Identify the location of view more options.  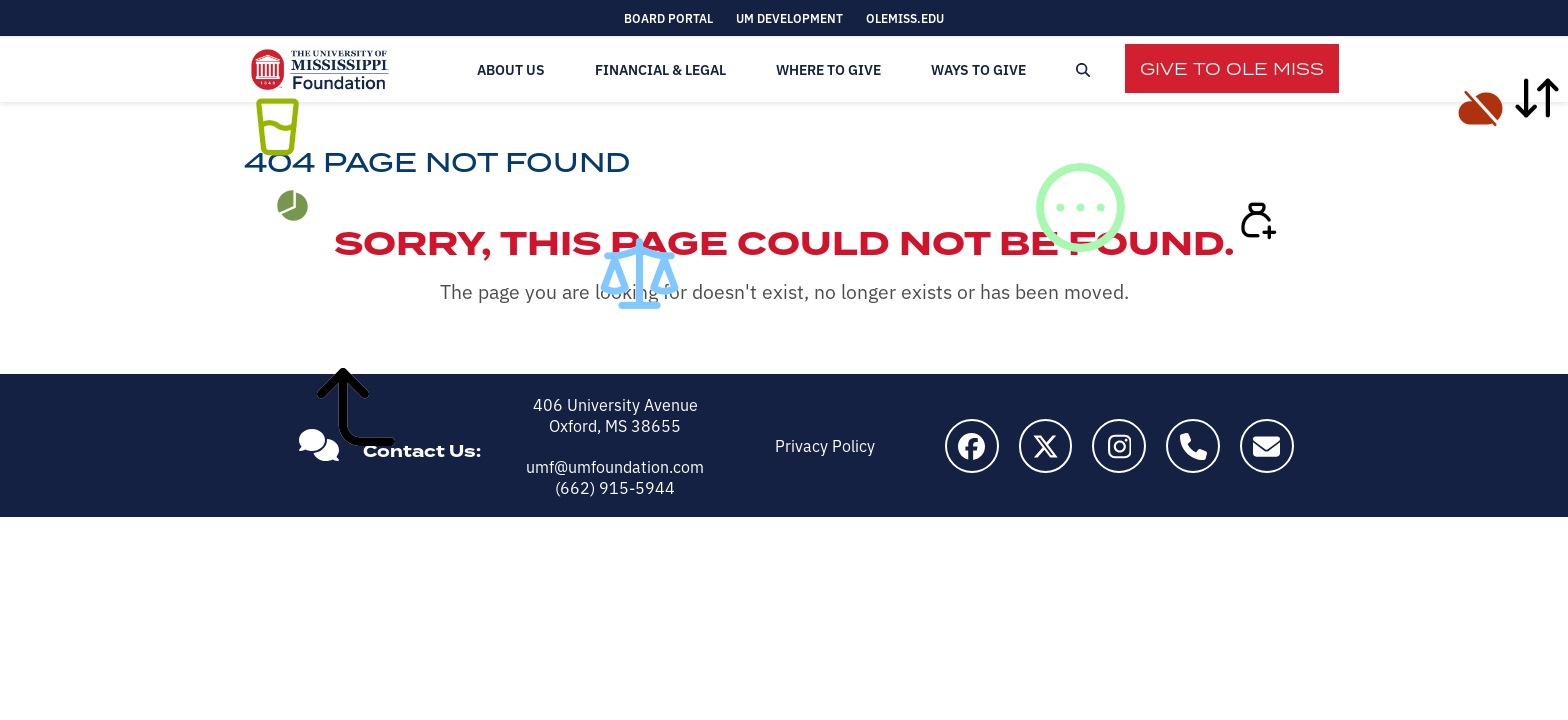
(1080, 207).